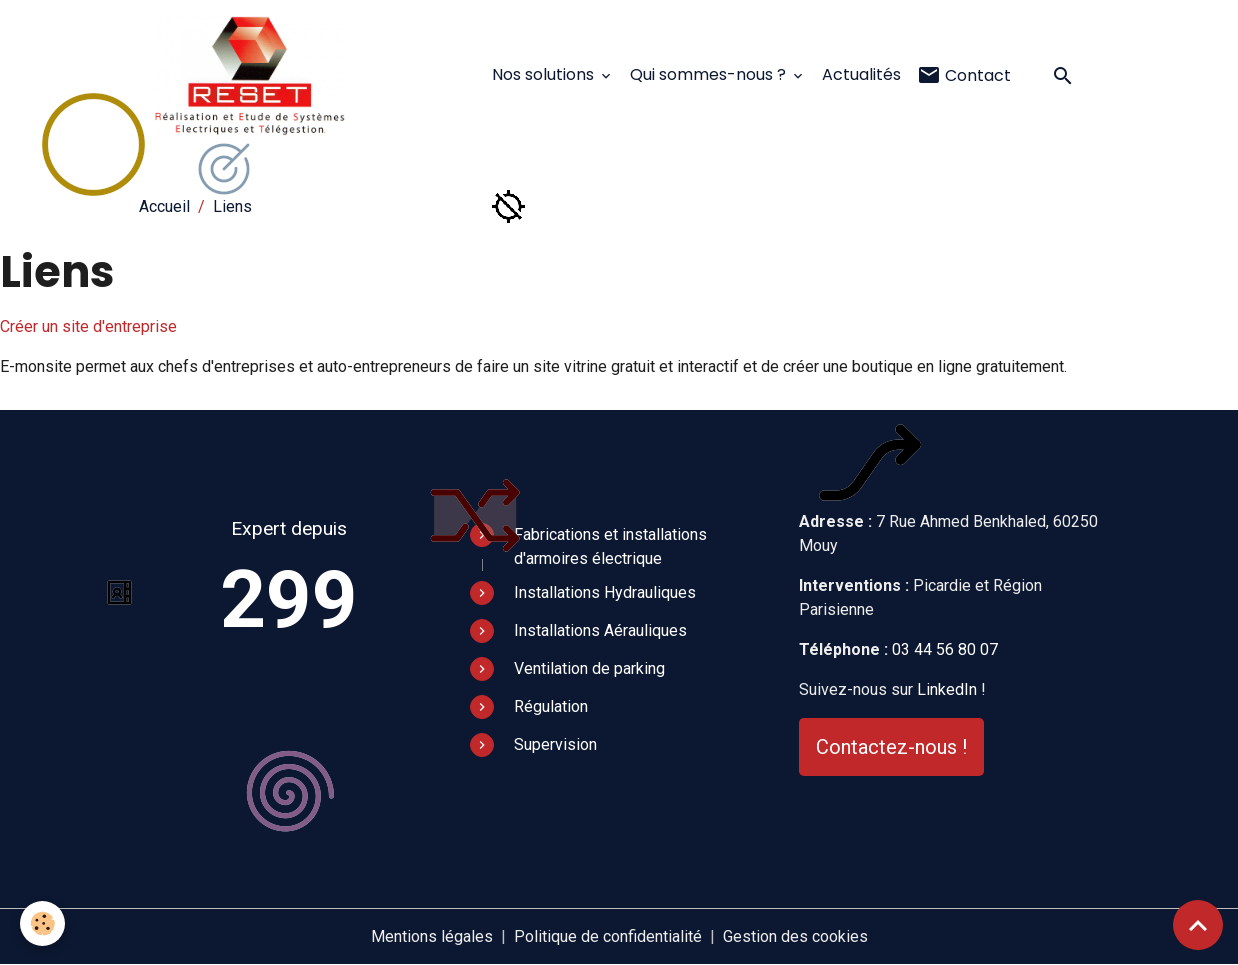 Image resolution: width=1238 pixels, height=965 pixels. What do you see at coordinates (93, 144) in the screenshot?
I see `unselected option in a radio button group` at bounding box center [93, 144].